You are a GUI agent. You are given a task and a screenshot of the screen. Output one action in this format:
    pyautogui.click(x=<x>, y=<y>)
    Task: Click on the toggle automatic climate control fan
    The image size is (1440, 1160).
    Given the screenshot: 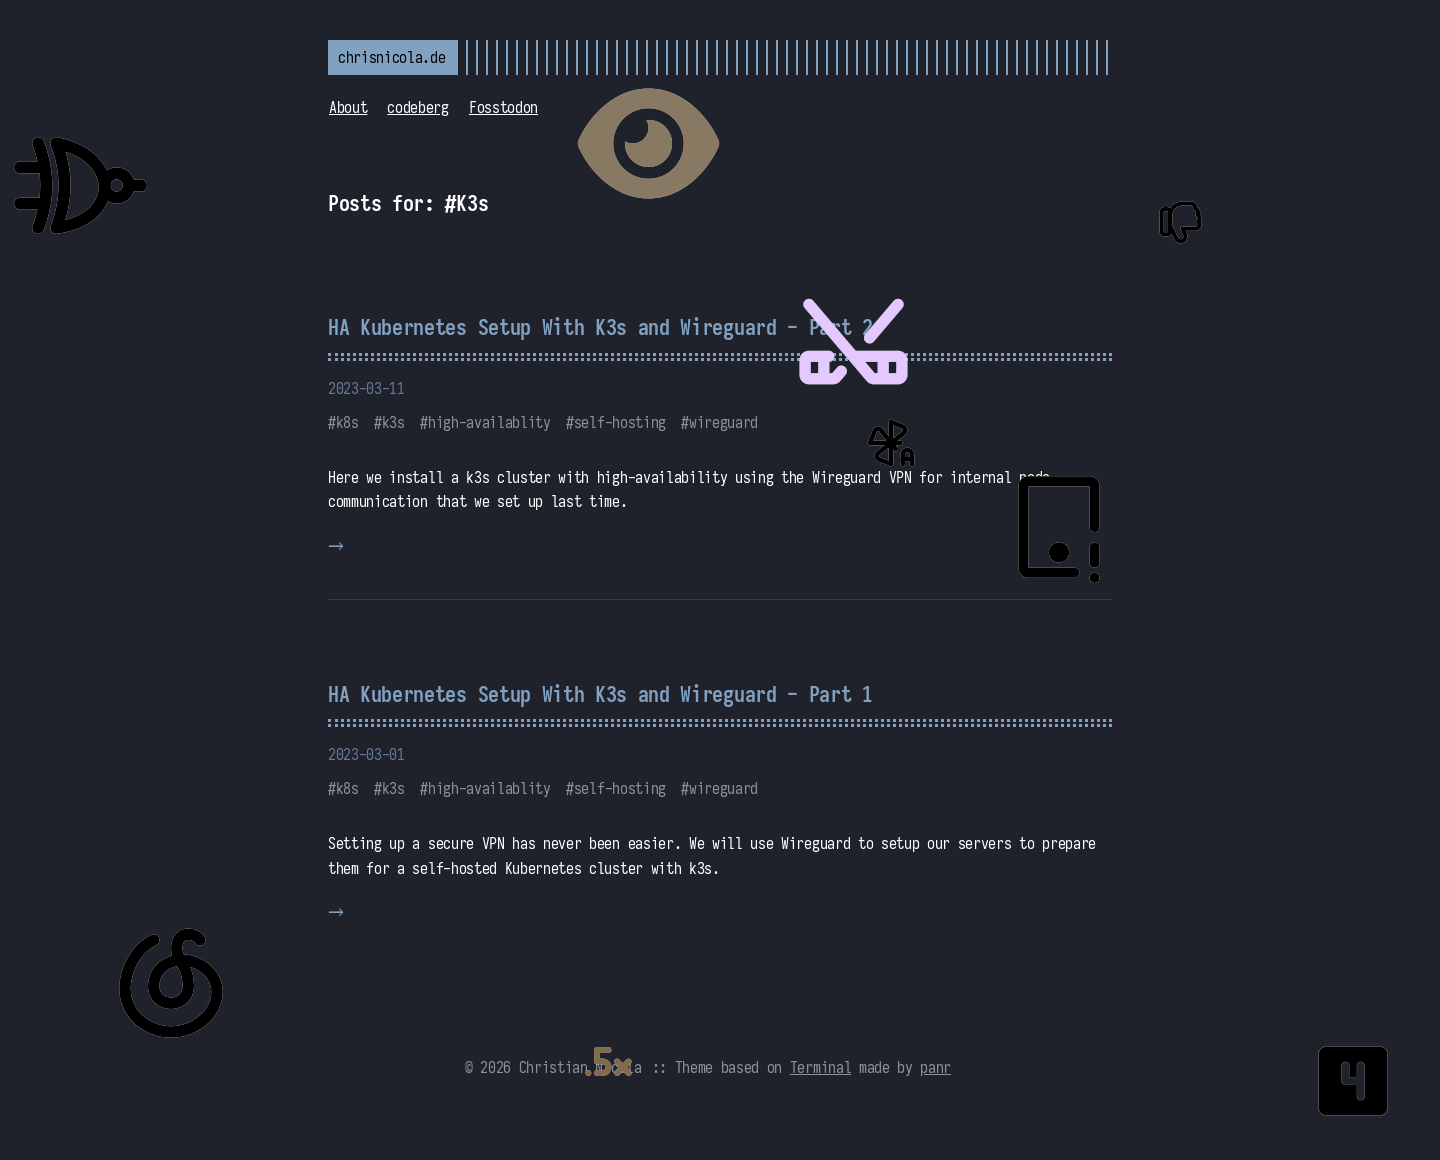 What is the action you would take?
    pyautogui.click(x=891, y=443)
    